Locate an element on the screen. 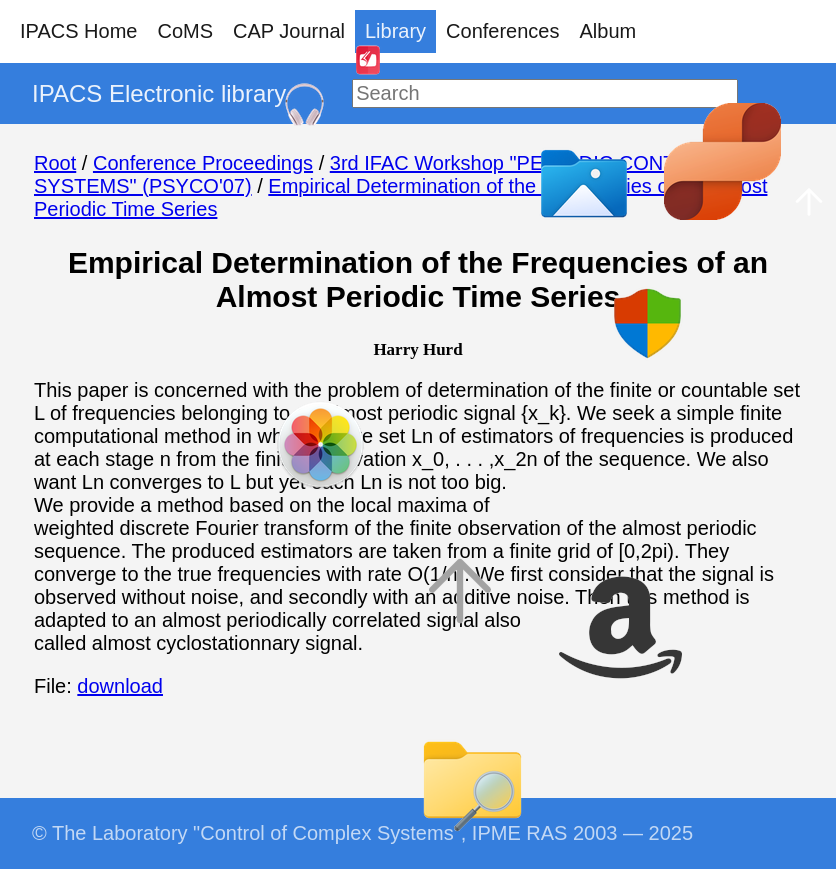 The width and height of the screenshot is (836, 869). open pictures folder is located at coordinates (584, 186).